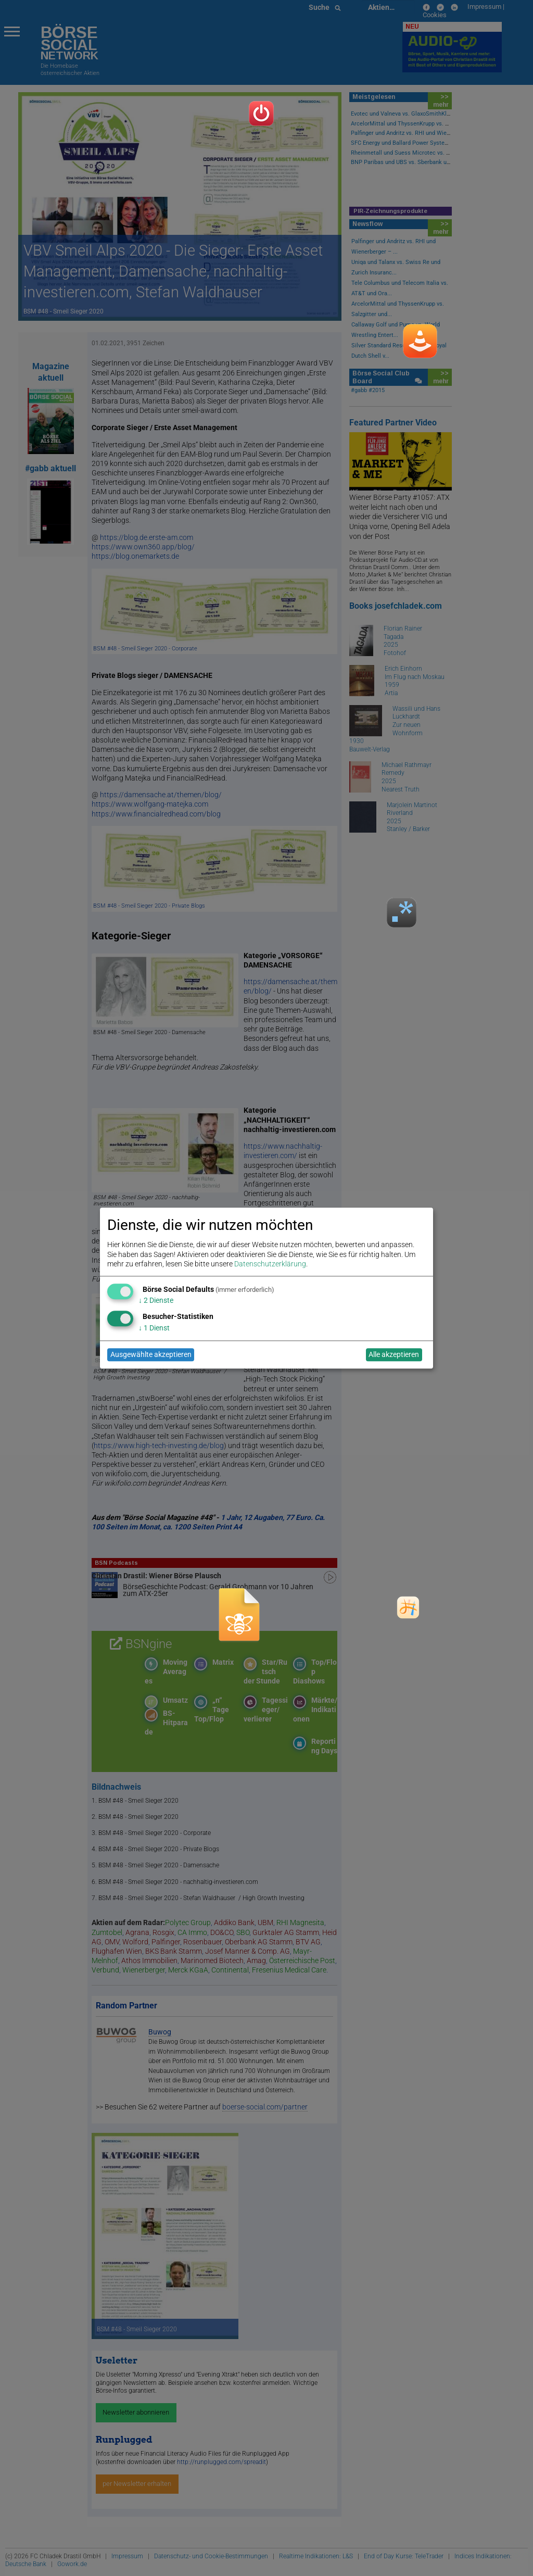 The image size is (533, 2576). Describe the element at coordinates (239, 1614) in the screenshot. I see `open a freeplane mind mapping file` at that location.